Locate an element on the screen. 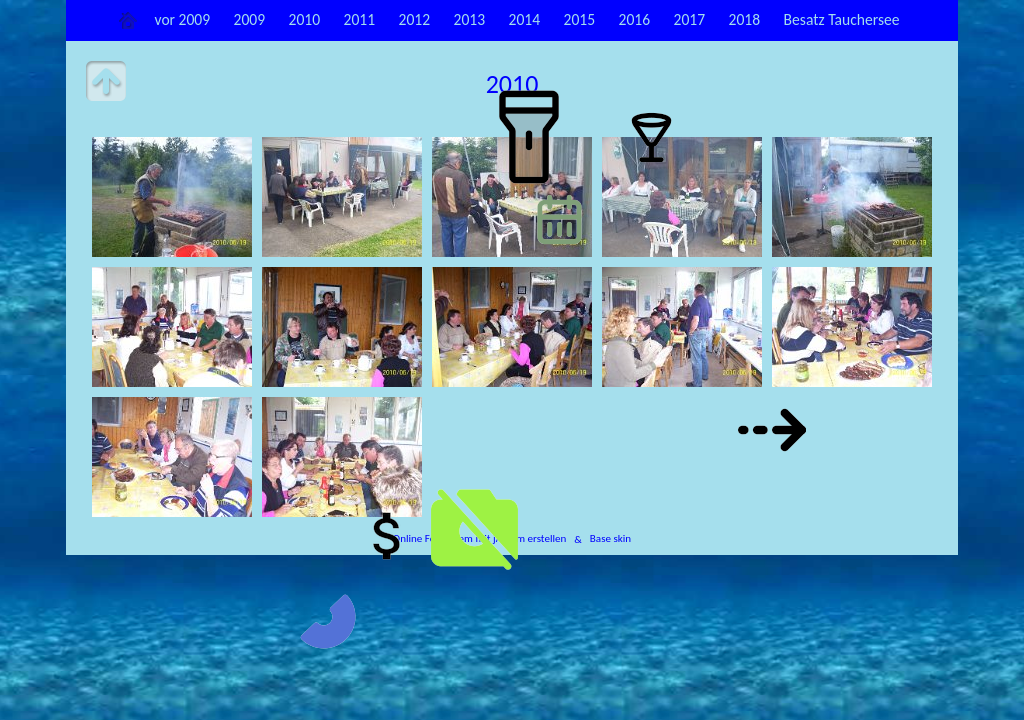  camera is disabled or turned off is located at coordinates (474, 529).